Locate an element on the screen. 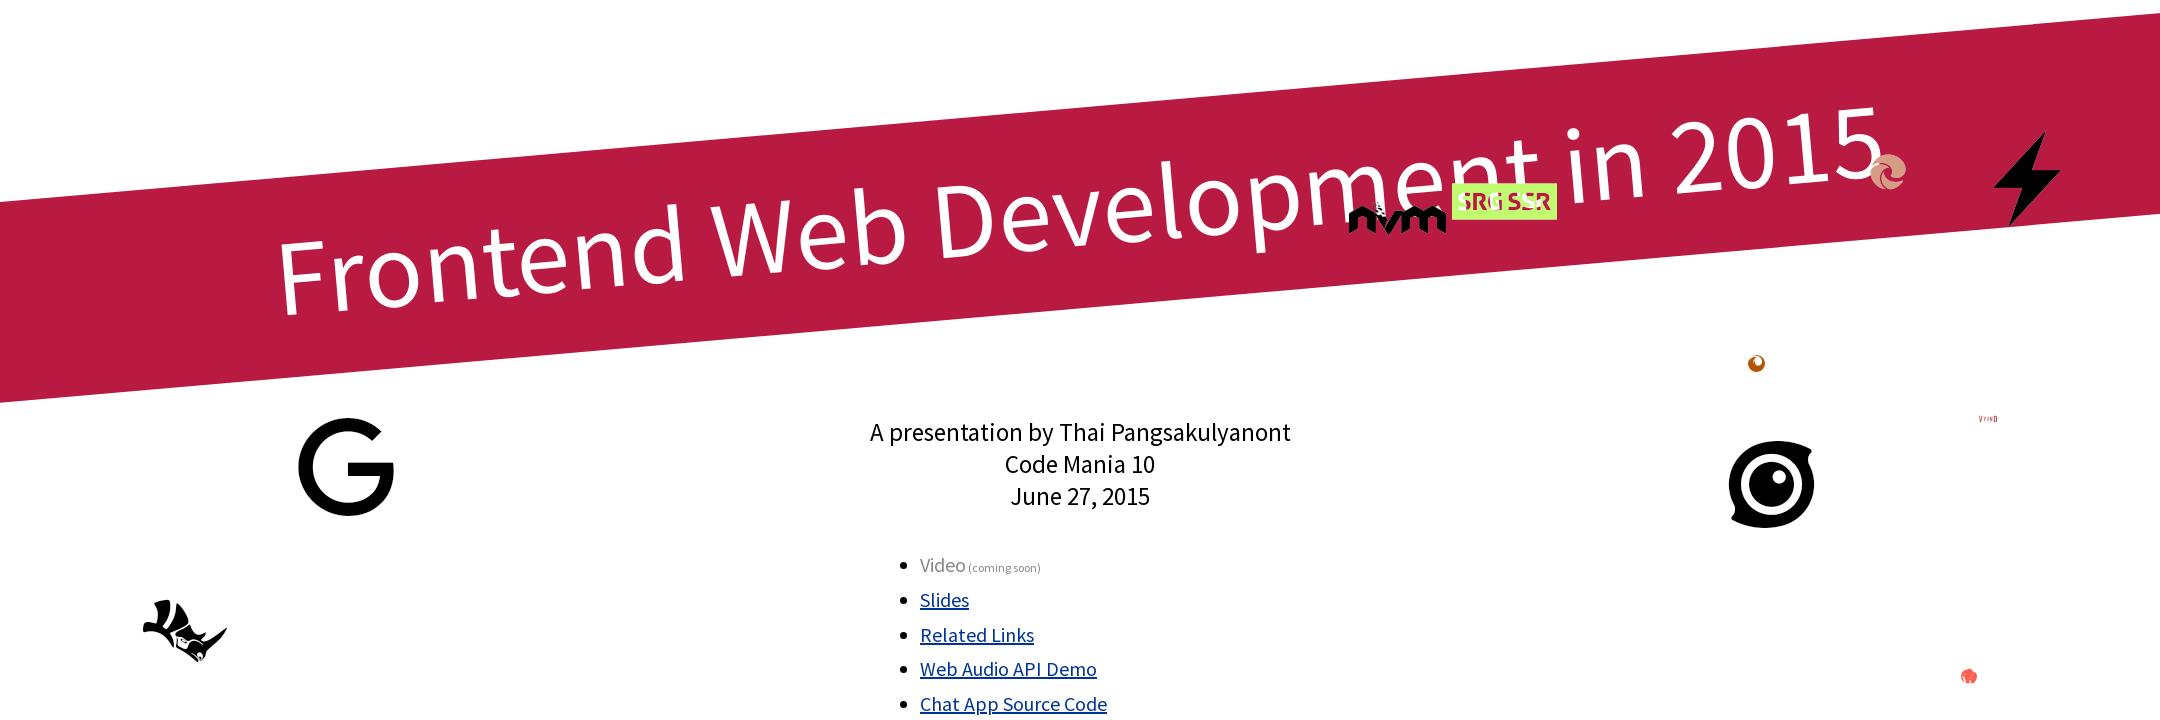 The height and width of the screenshot is (720, 2160). open laragon local development environment is located at coordinates (1969, 676).